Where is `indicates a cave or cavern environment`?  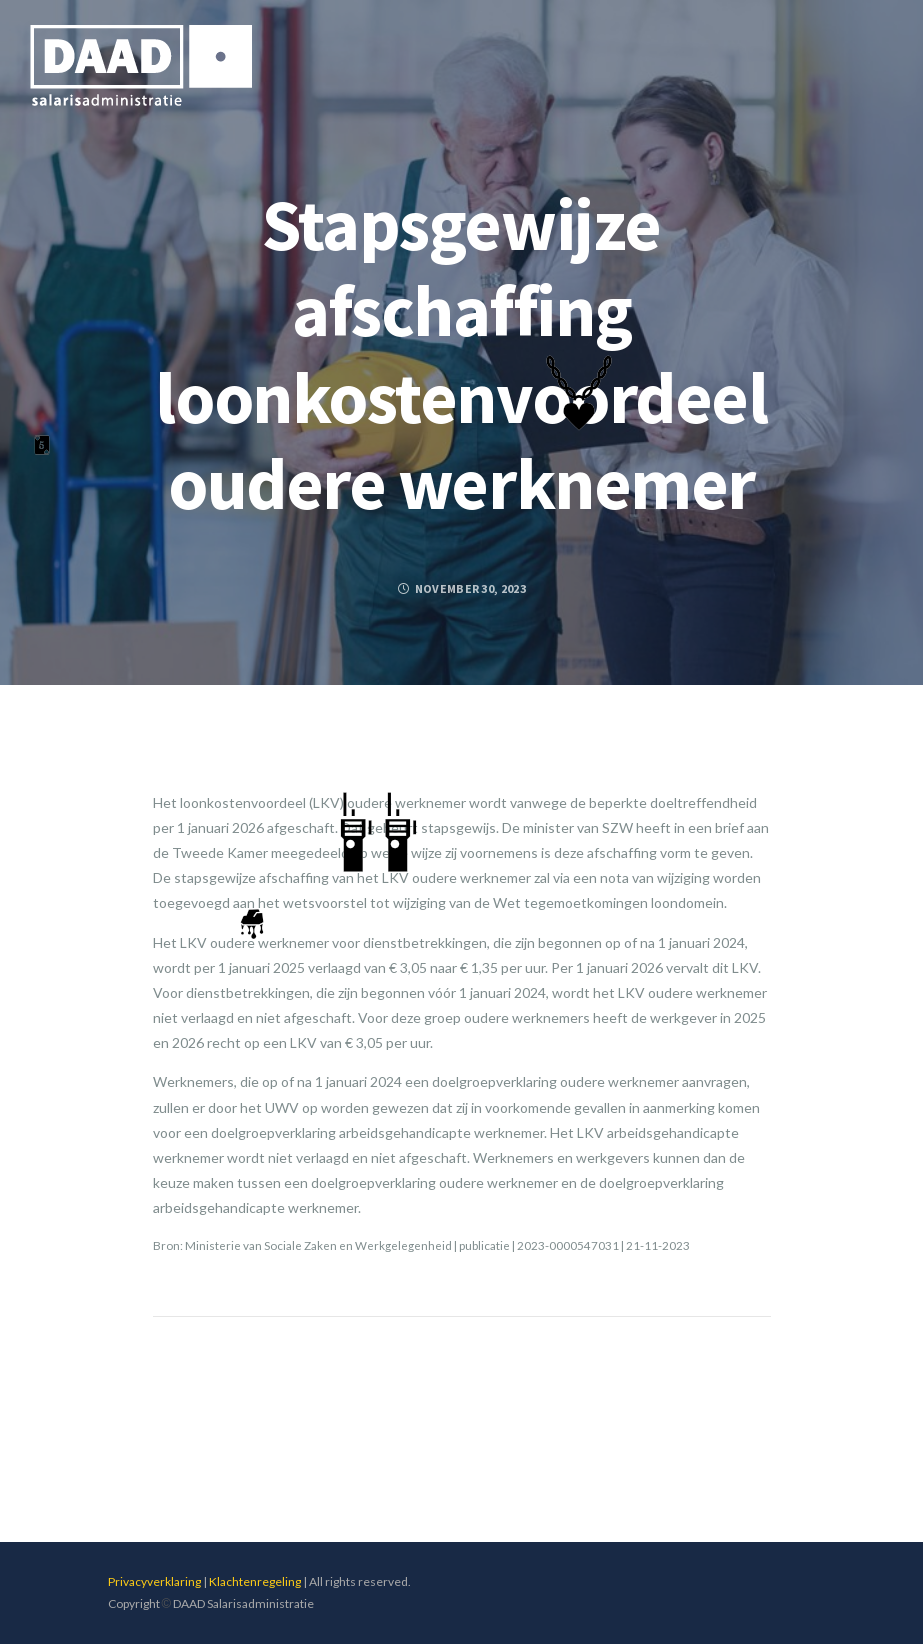
indicates a cave or cavern environment is located at coordinates (253, 924).